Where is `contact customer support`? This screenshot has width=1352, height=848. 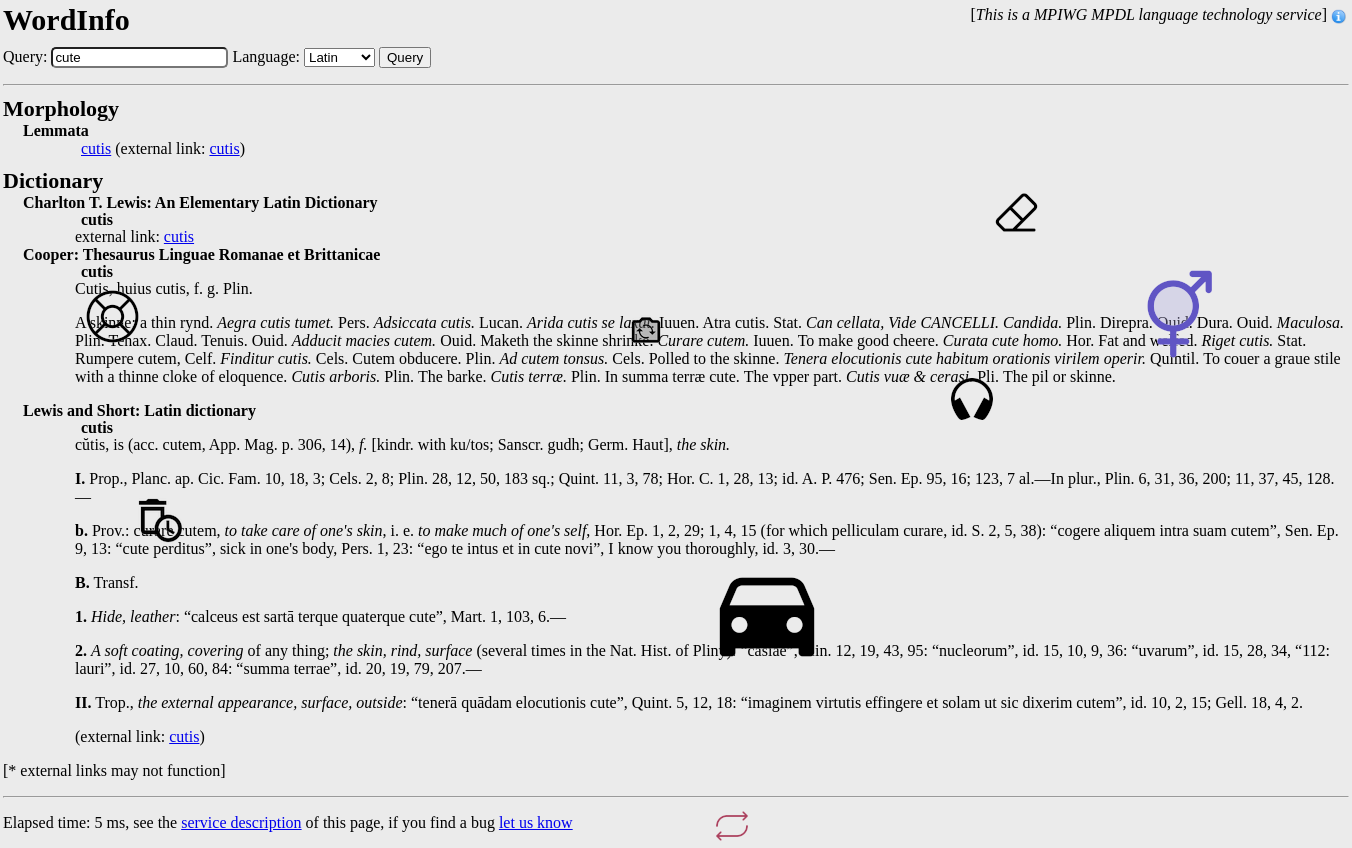
contact customer support is located at coordinates (972, 399).